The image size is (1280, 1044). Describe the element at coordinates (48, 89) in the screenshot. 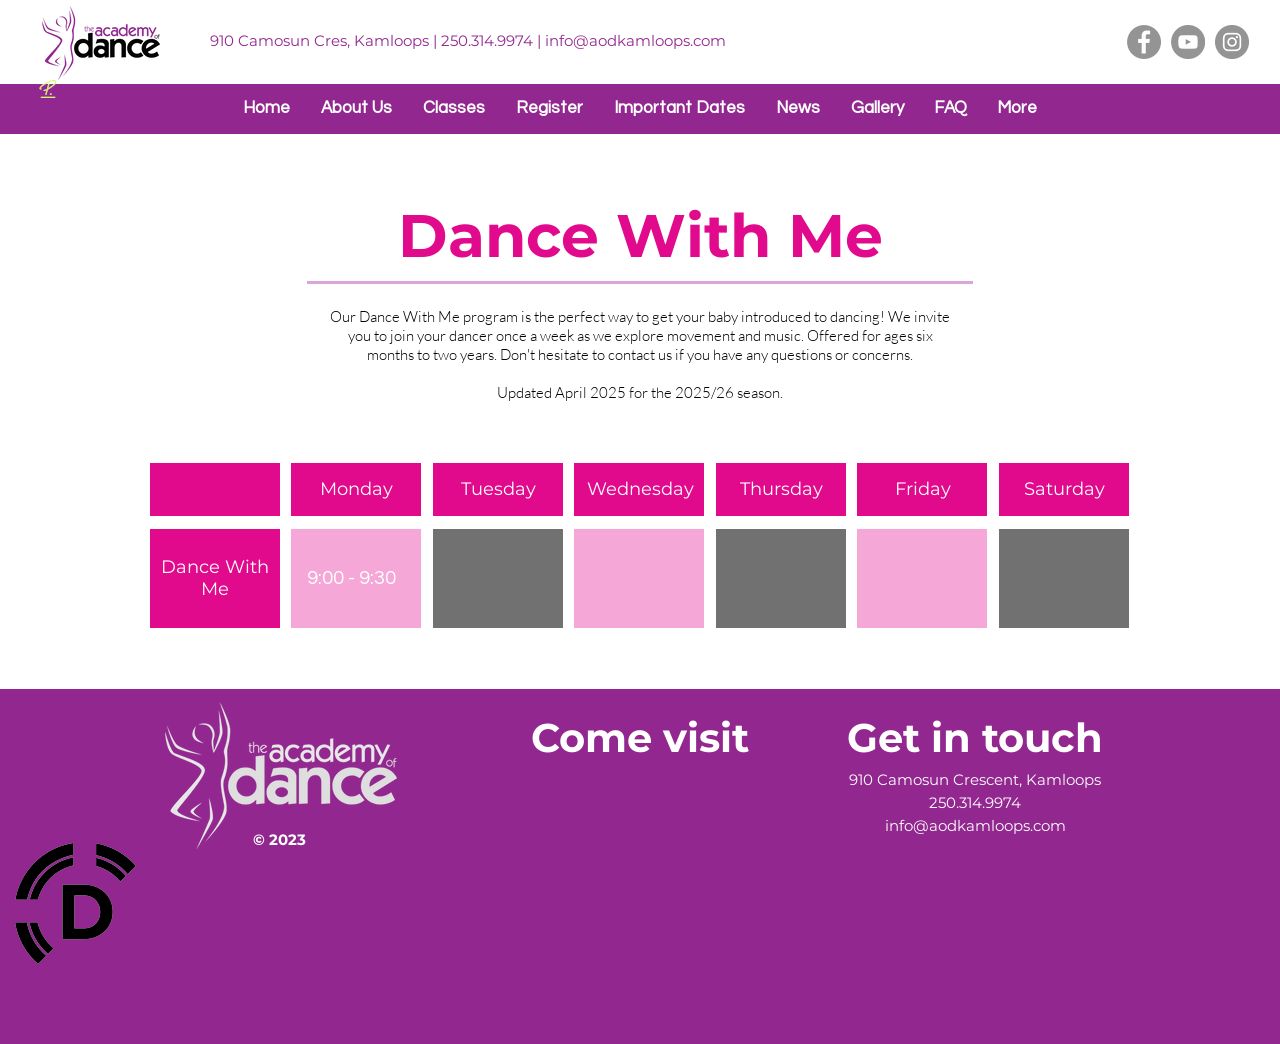

I see `open personio HR management app` at that location.